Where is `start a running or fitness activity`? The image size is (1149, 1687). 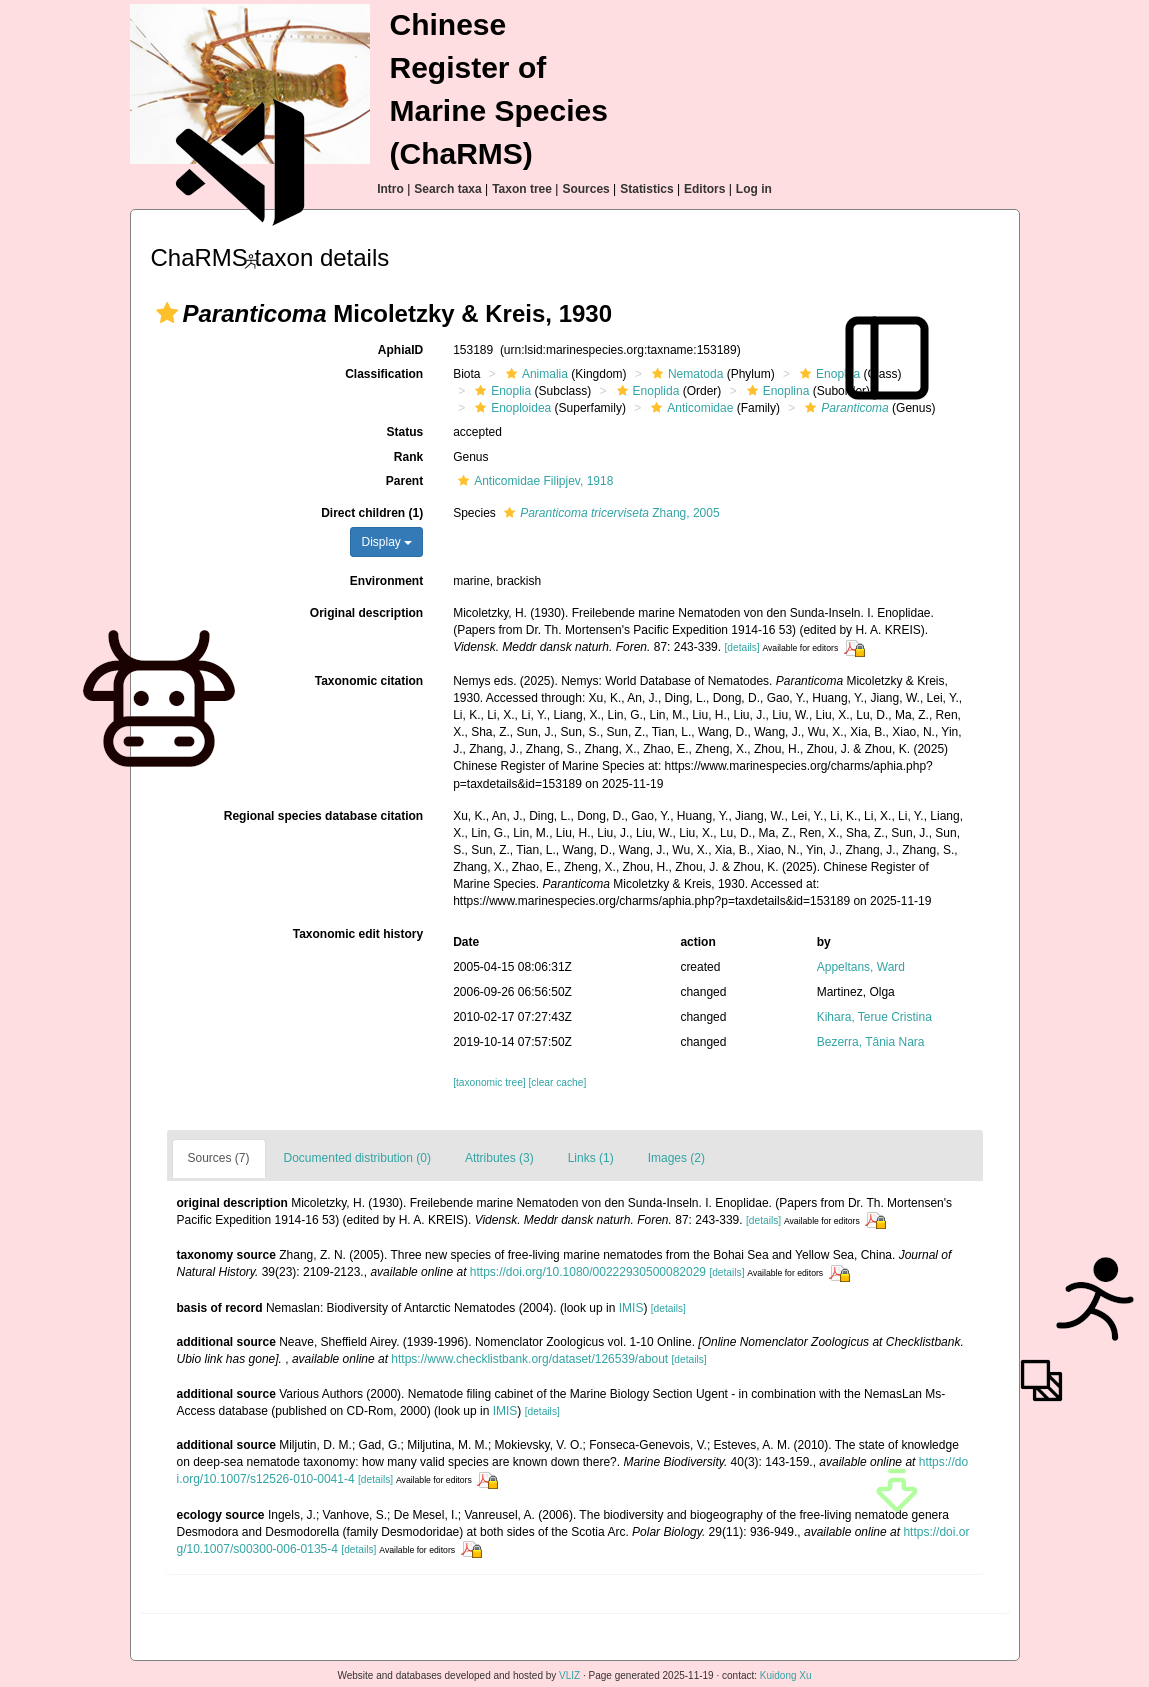 start a running or fitness activity is located at coordinates (1096, 1297).